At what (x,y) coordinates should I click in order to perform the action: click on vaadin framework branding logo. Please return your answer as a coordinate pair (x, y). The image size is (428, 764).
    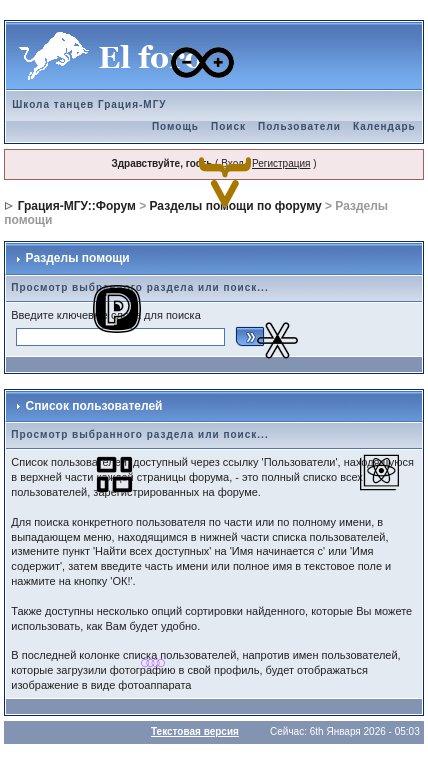
    Looking at the image, I should click on (225, 182).